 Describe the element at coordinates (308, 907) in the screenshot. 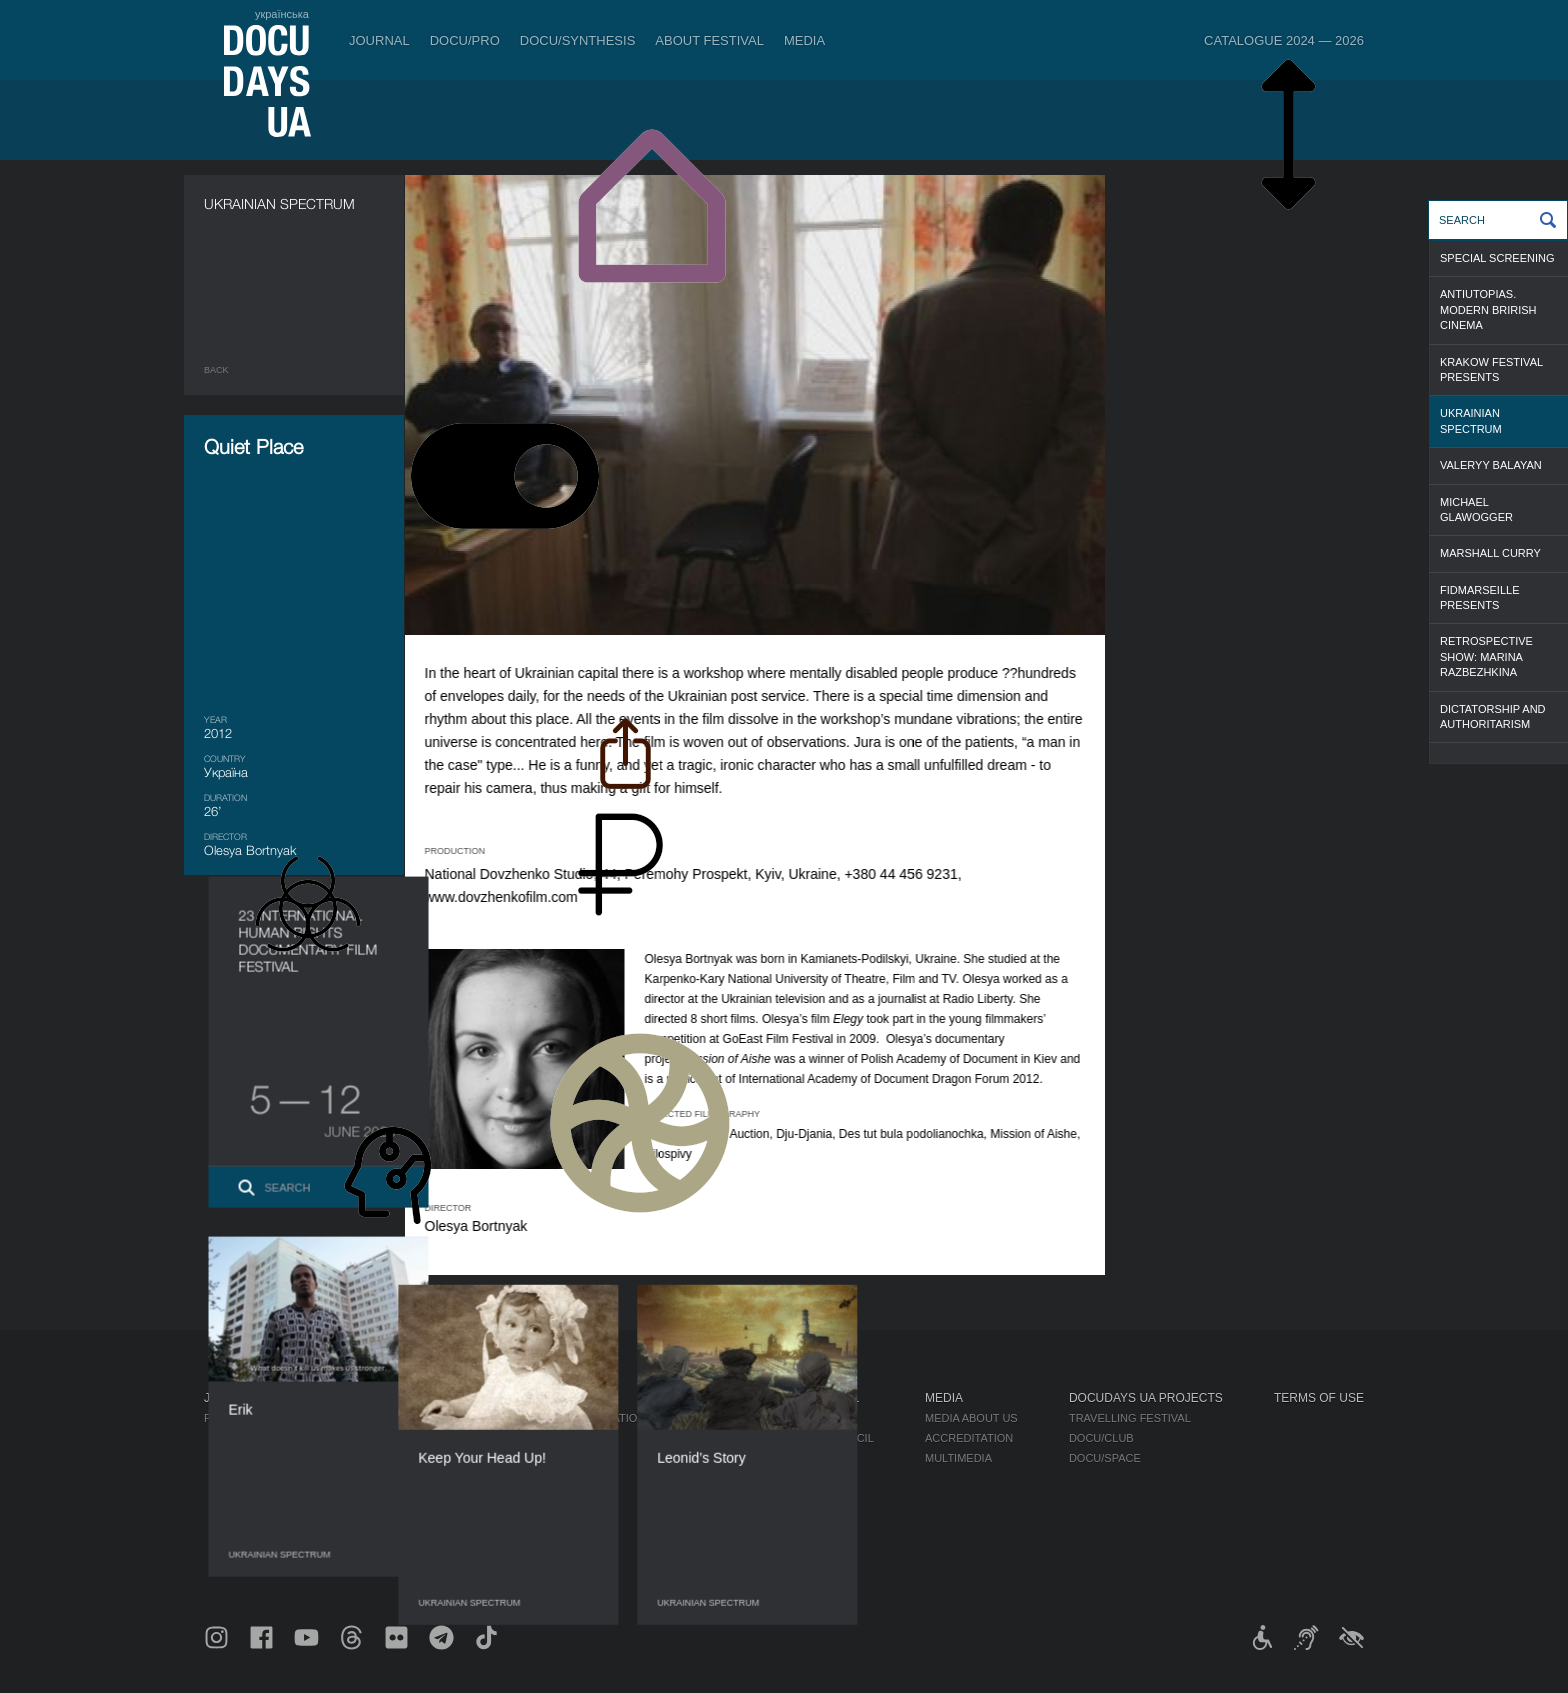

I see `indicates hazardous or dangerous content` at that location.